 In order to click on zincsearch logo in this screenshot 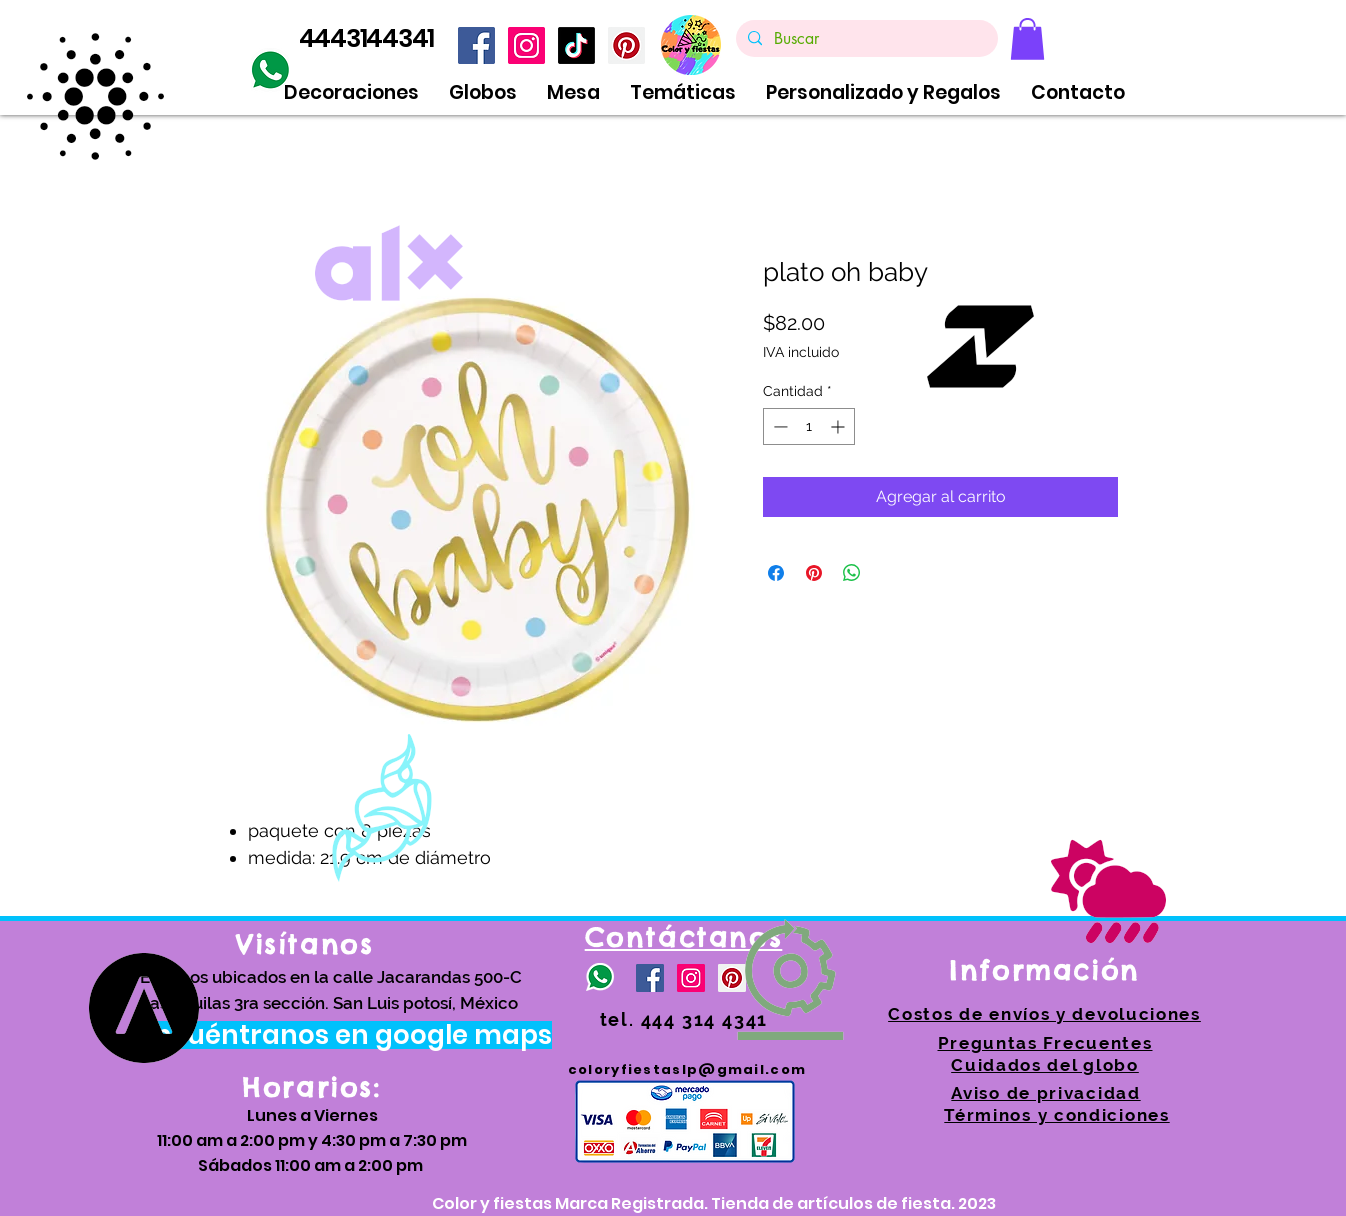, I will do `click(980, 346)`.